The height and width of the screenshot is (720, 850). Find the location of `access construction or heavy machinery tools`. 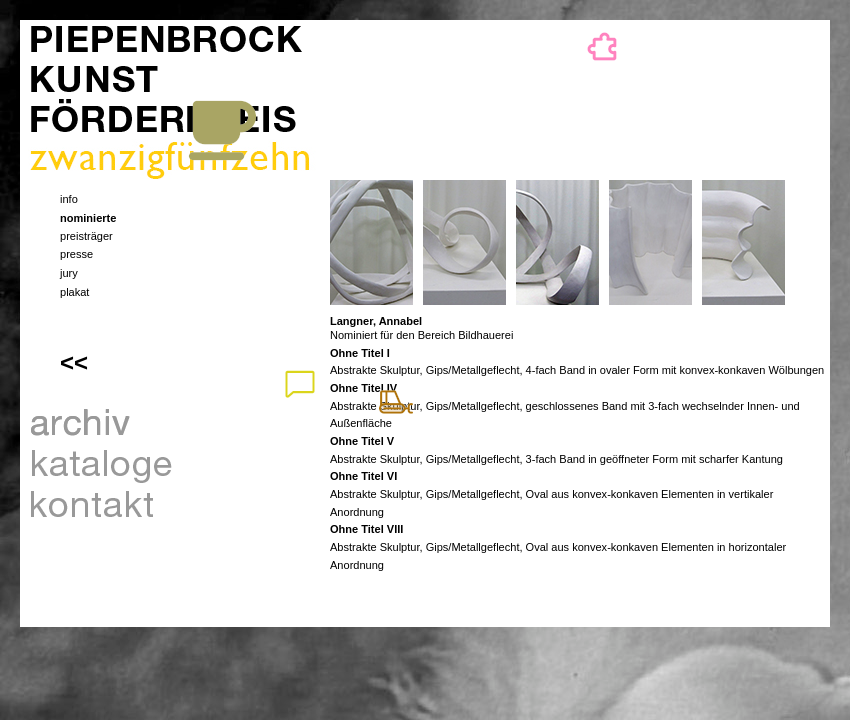

access construction or heavy machinery tools is located at coordinates (396, 402).